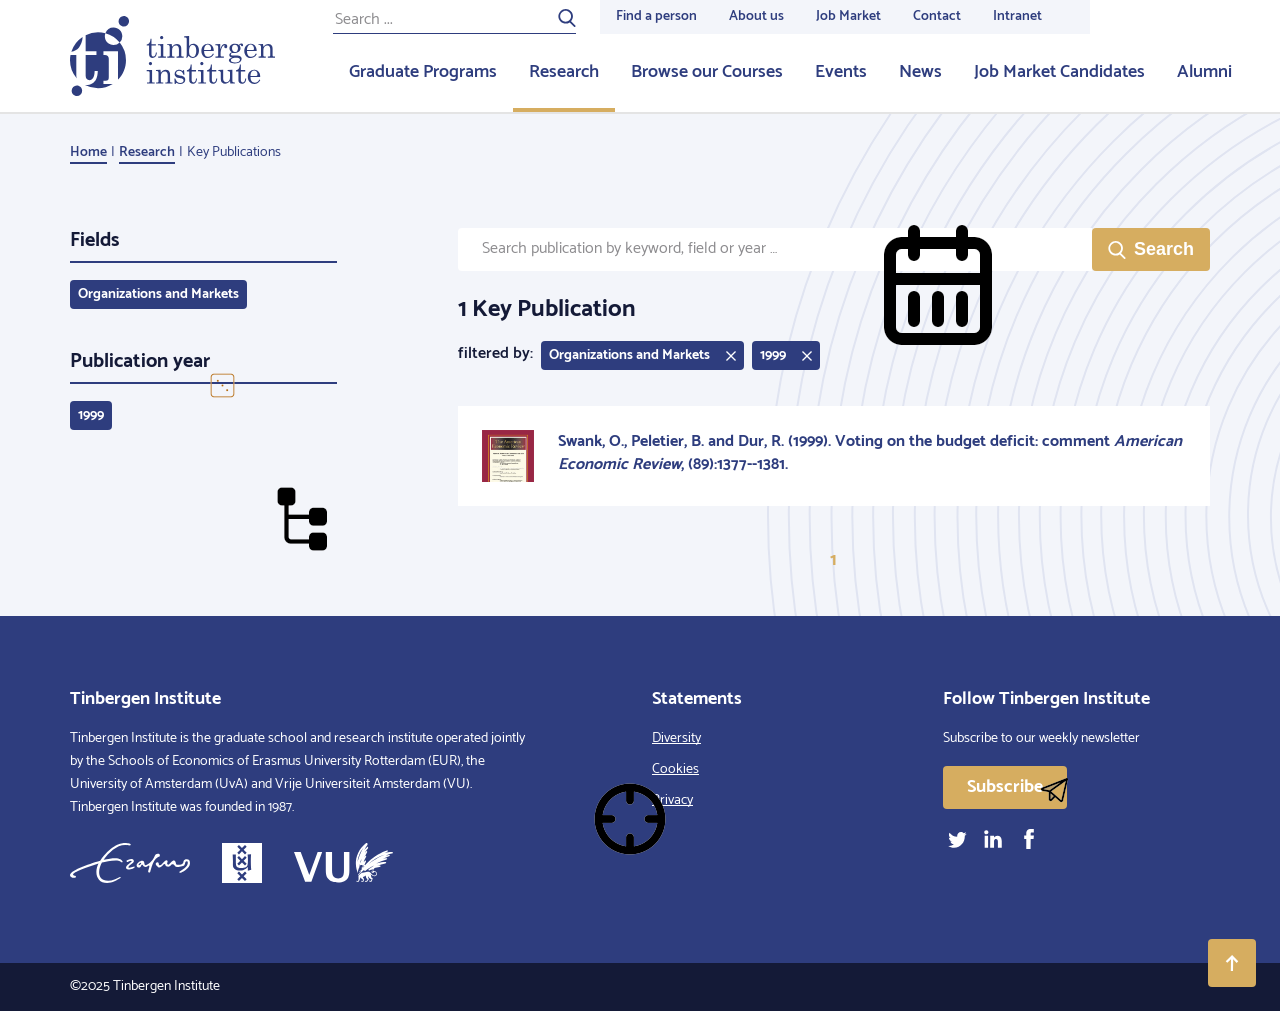  Describe the element at coordinates (222, 385) in the screenshot. I see `roll or randomize a selection` at that location.